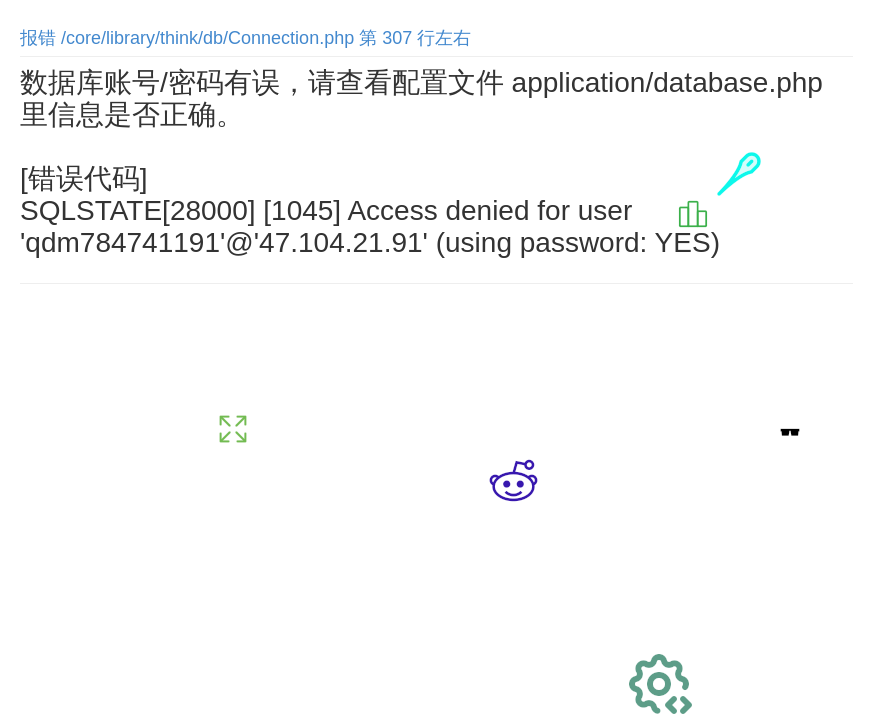  I want to click on open Reddit app, so click(513, 480).